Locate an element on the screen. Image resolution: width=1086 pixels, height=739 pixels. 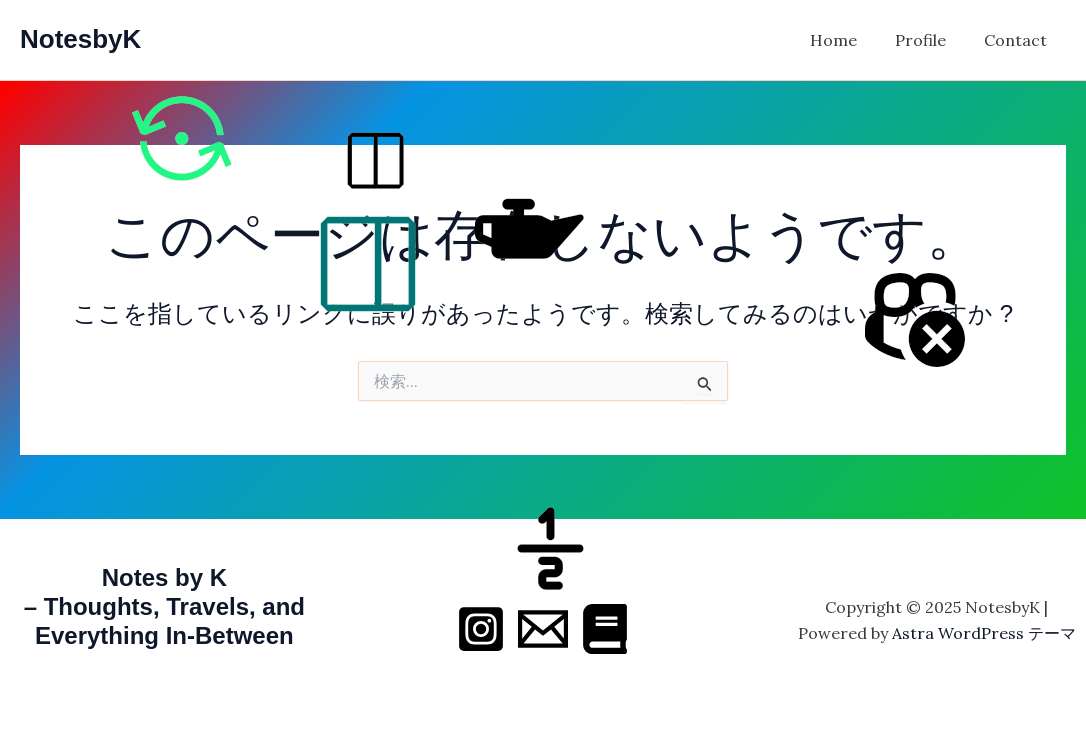
reopen a previously closed issue is located at coordinates (183, 141).